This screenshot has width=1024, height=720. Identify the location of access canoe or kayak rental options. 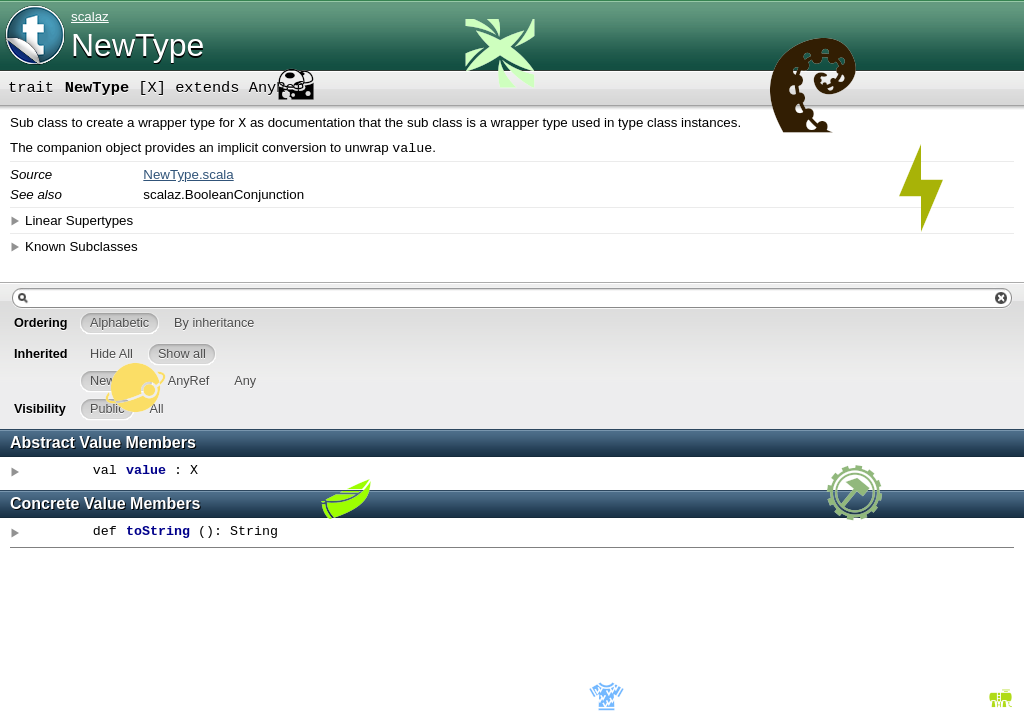
(346, 499).